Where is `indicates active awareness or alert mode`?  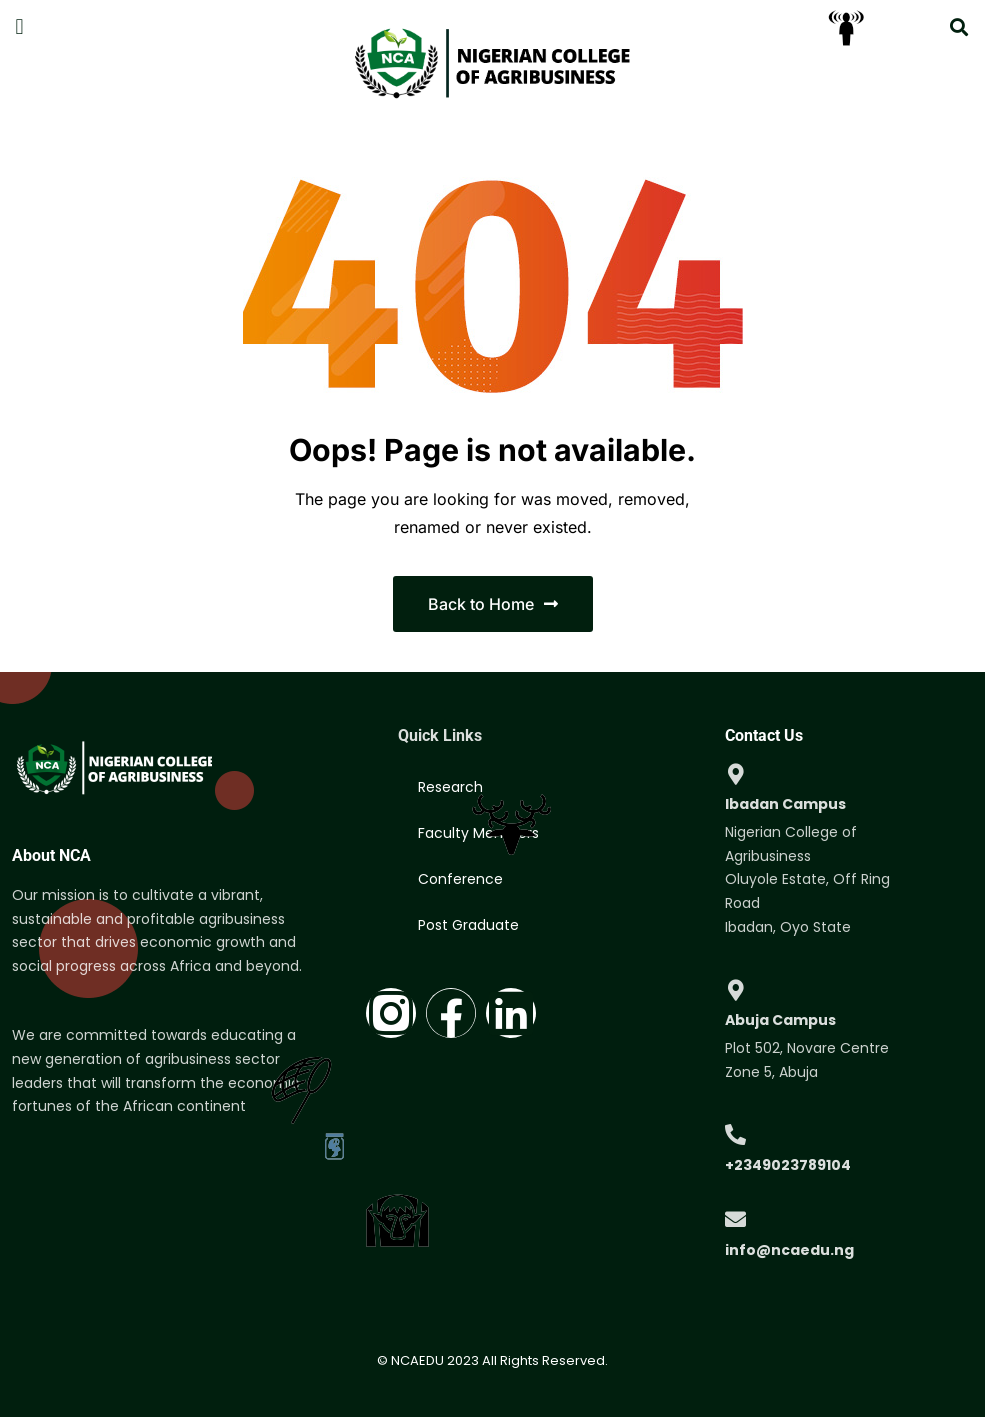
indicates active awareness or alert mode is located at coordinates (846, 28).